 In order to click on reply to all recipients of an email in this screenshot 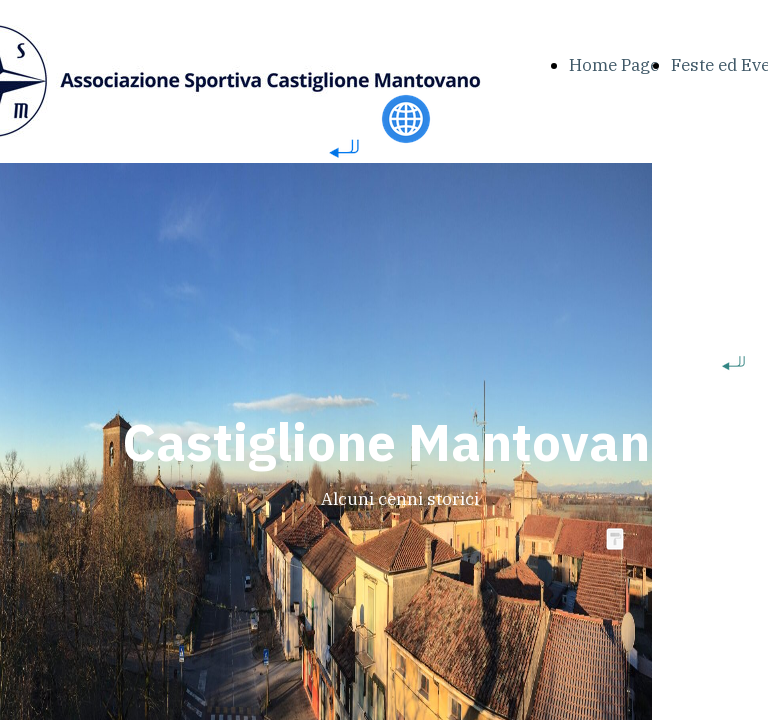, I will do `click(733, 363)`.